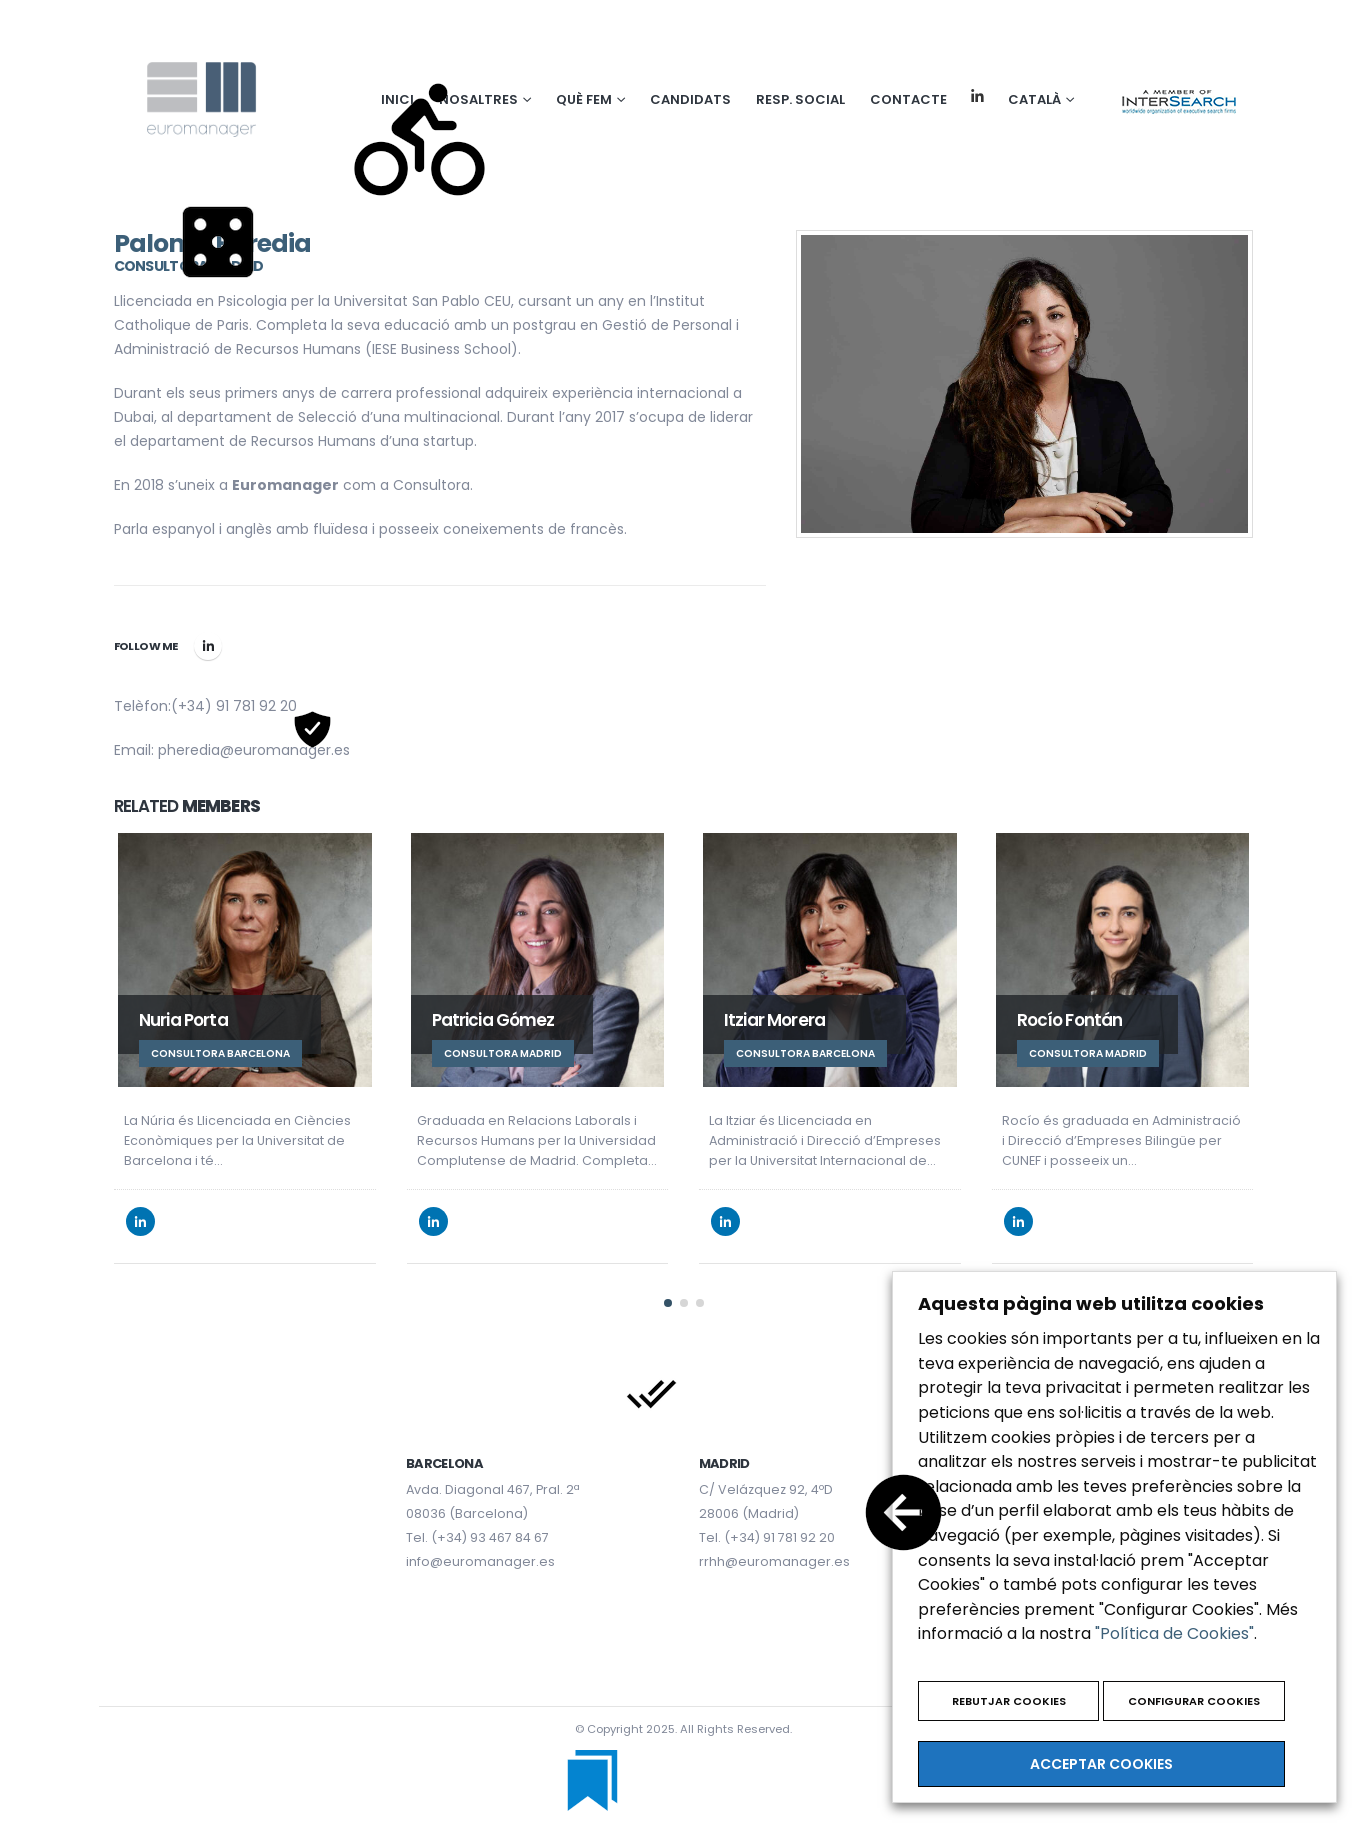  What do you see at coordinates (903, 1512) in the screenshot?
I see `go back to the previous screen` at bounding box center [903, 1512].